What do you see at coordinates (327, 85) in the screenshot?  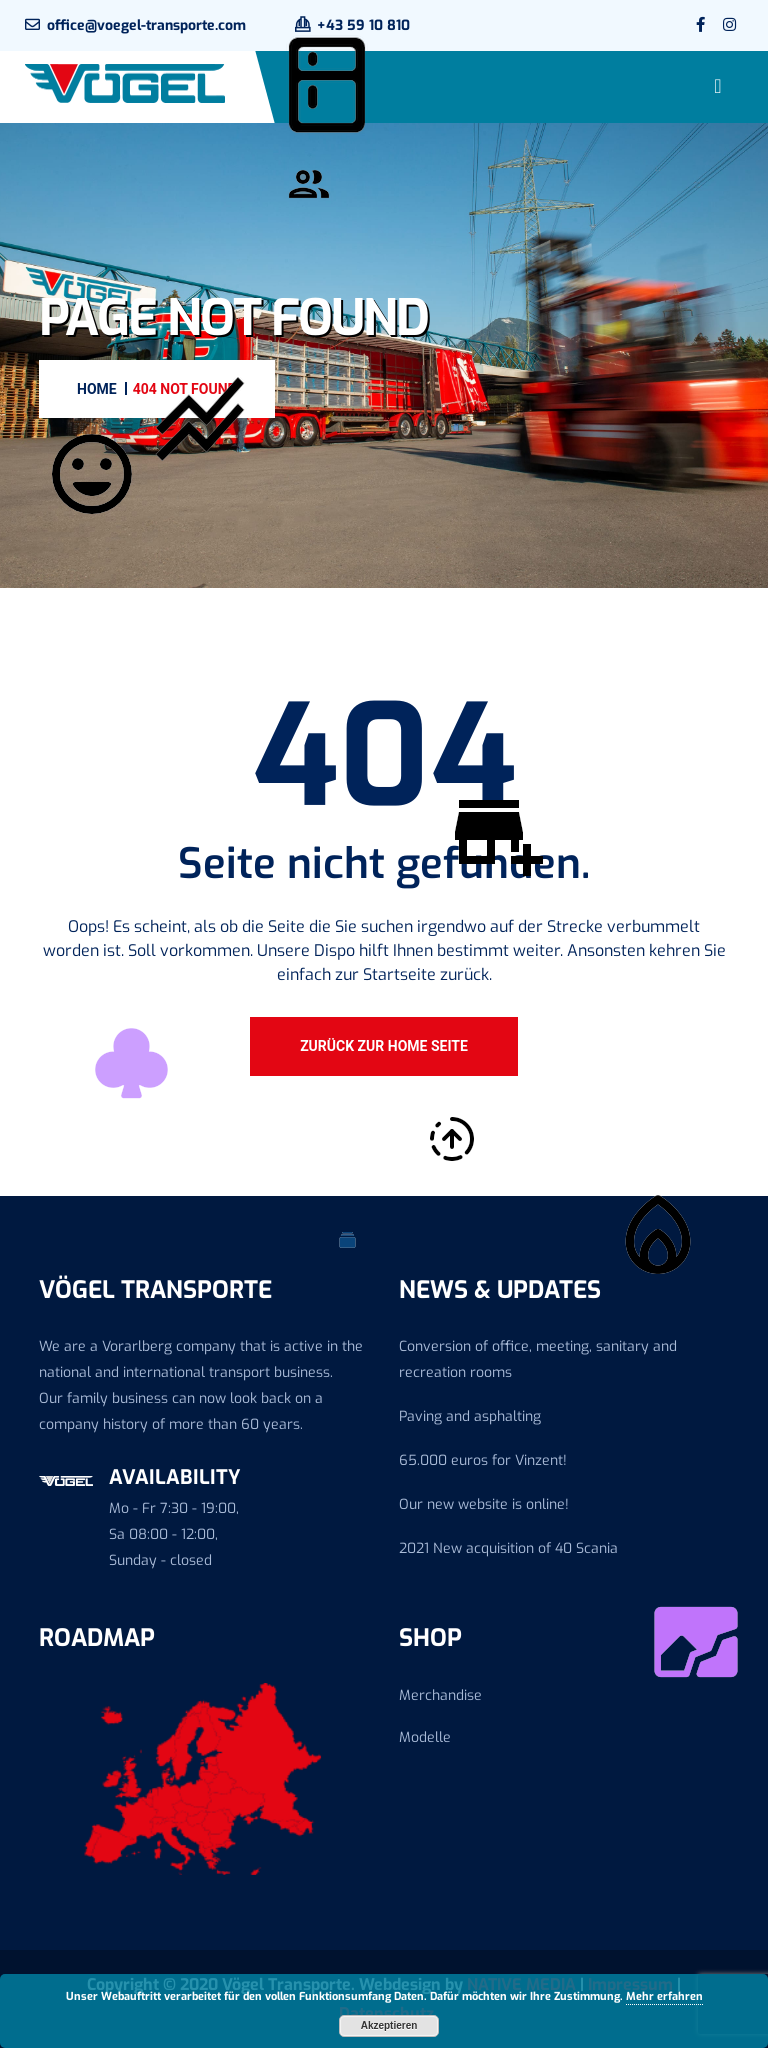 I see `access kitchen appliance controls` at bounding box center [327, 85].